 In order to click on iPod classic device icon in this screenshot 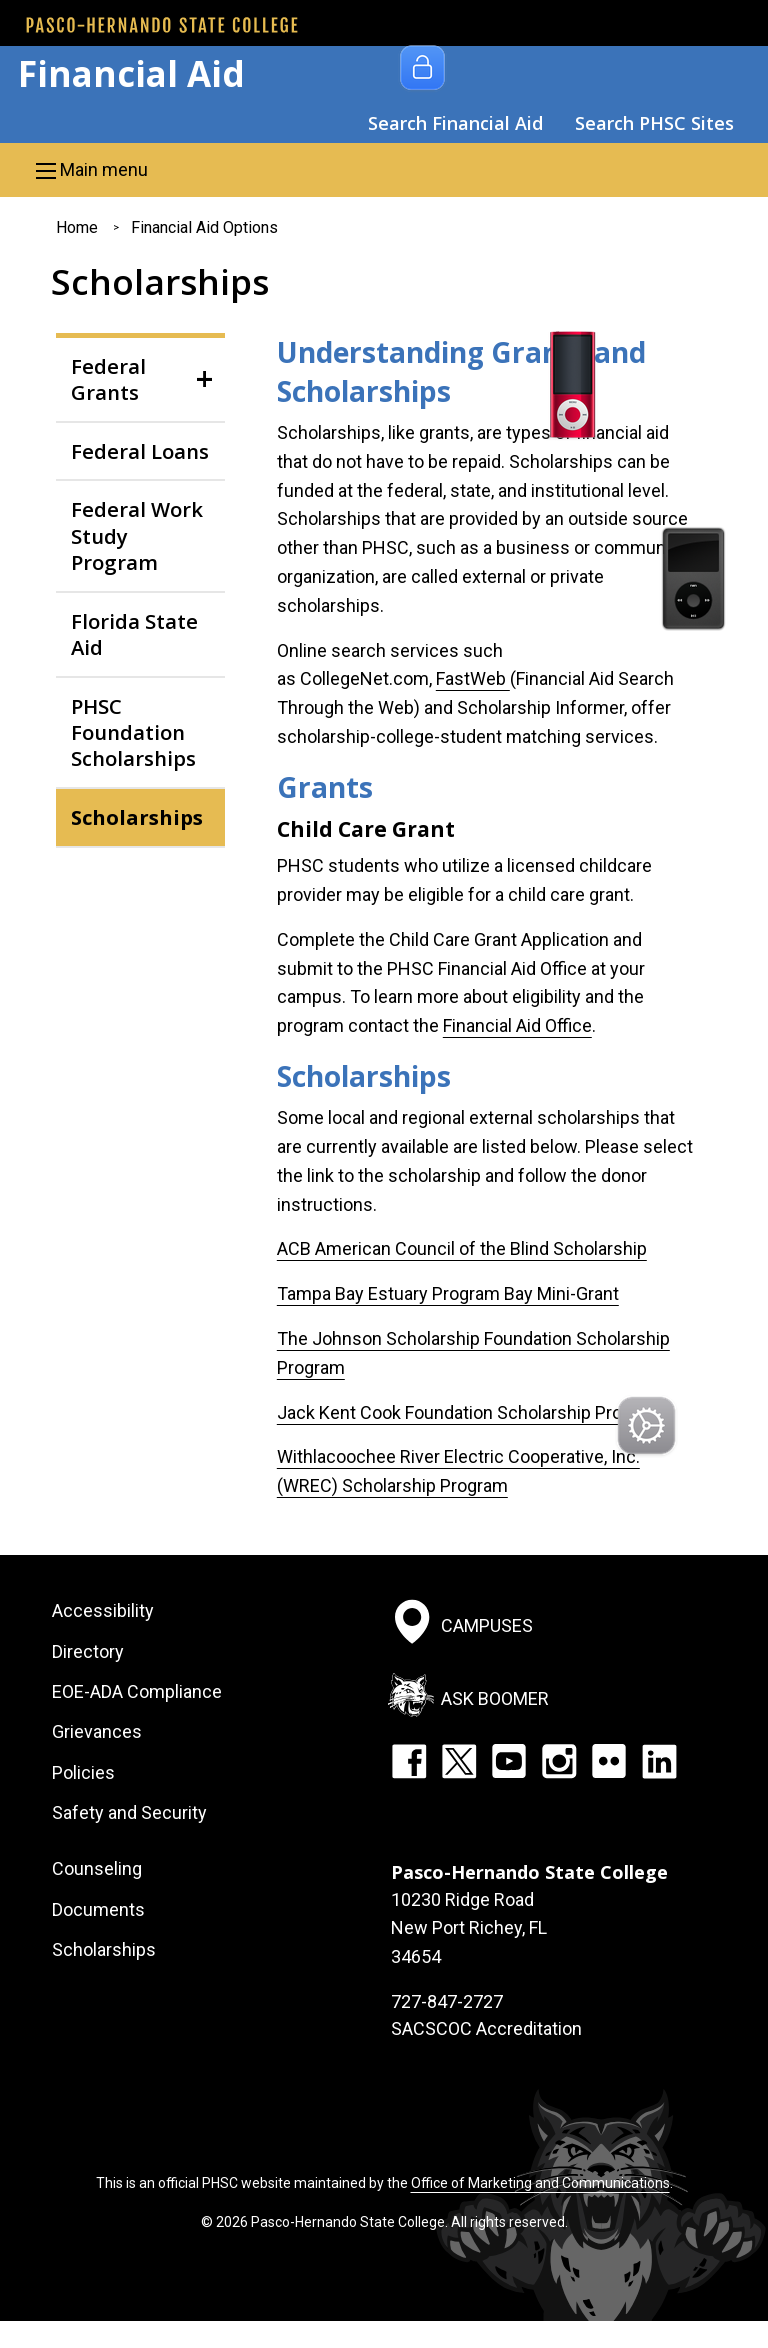, I will do `click(693, 578)`.